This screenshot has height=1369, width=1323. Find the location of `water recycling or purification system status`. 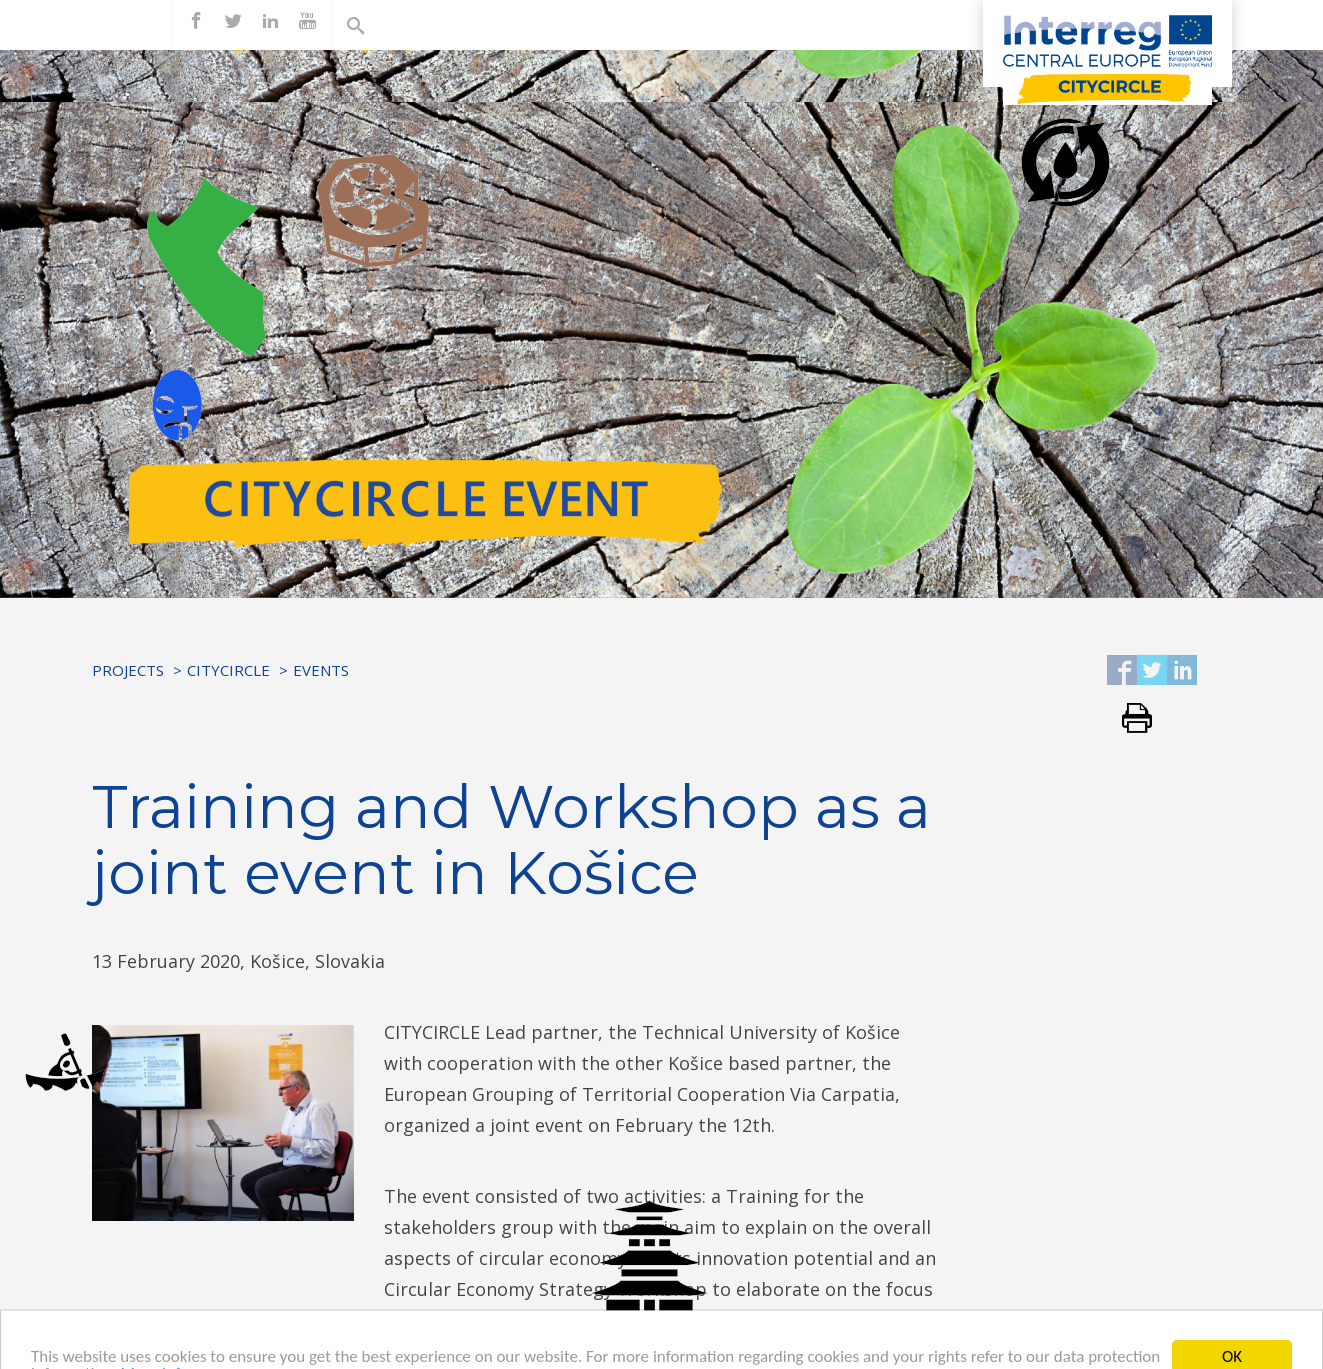

water recycling or purification system status is located at coordinates (1065, 162).